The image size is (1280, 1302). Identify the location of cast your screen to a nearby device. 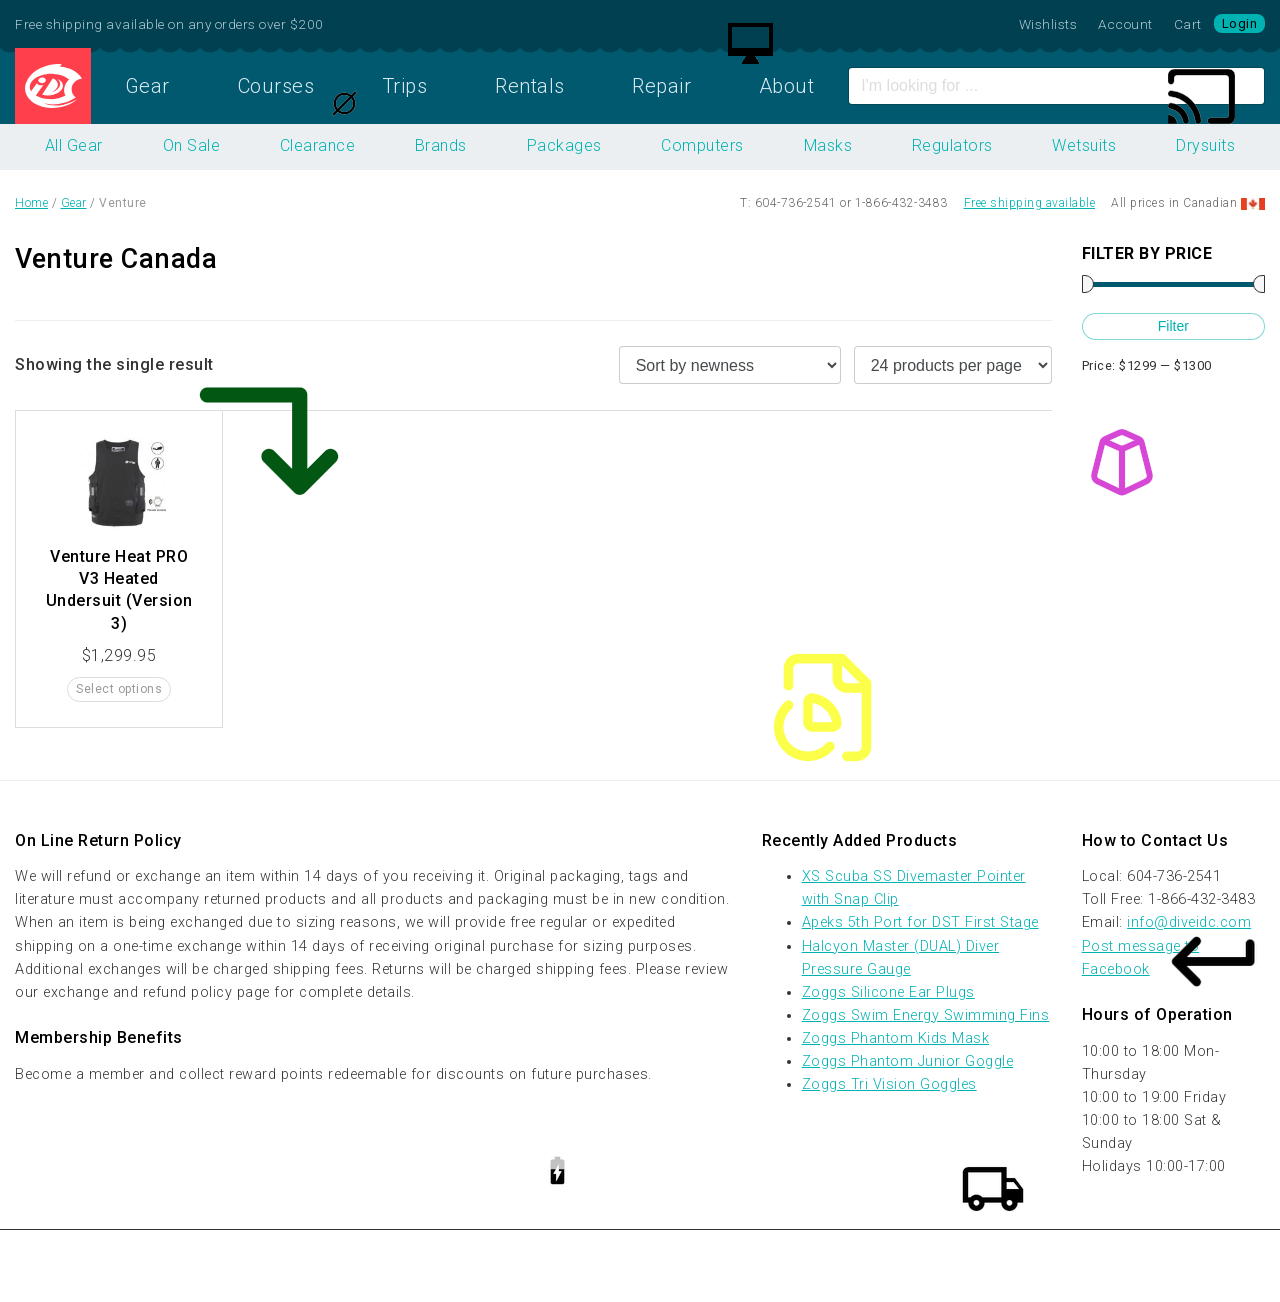
(1201, 96).